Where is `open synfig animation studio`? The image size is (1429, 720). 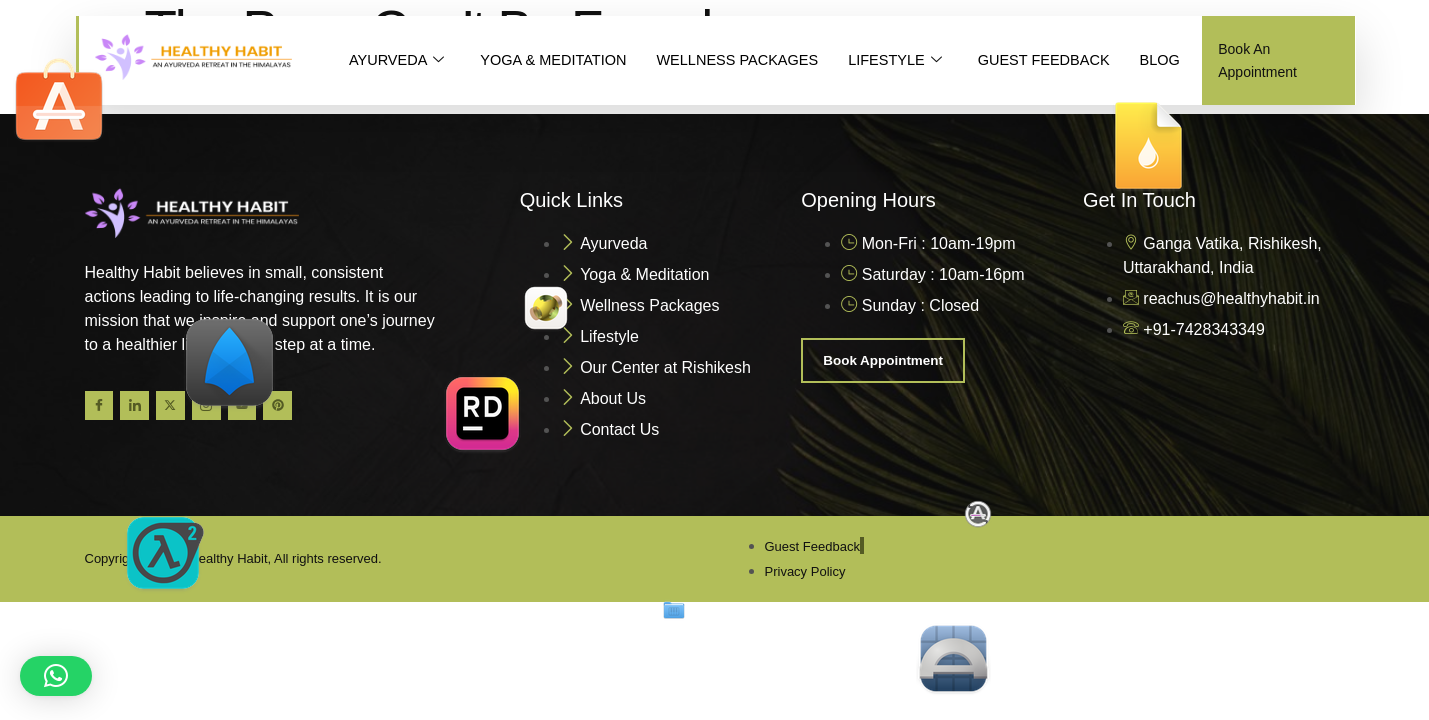
open synfig animation studio is located at coordinates (229, 362).